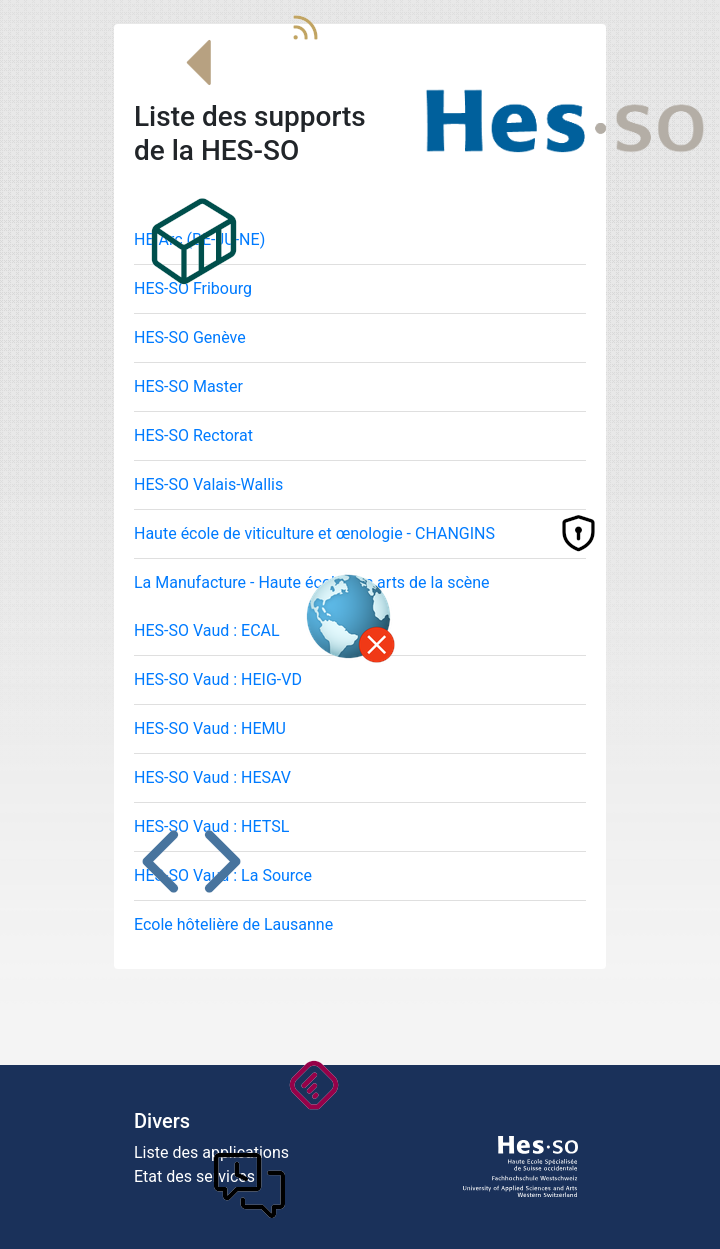 The width and height of the screenshot is (720, 1249). I want to click on indicates an outdated or stale discussion thread, so click(249, 1185).